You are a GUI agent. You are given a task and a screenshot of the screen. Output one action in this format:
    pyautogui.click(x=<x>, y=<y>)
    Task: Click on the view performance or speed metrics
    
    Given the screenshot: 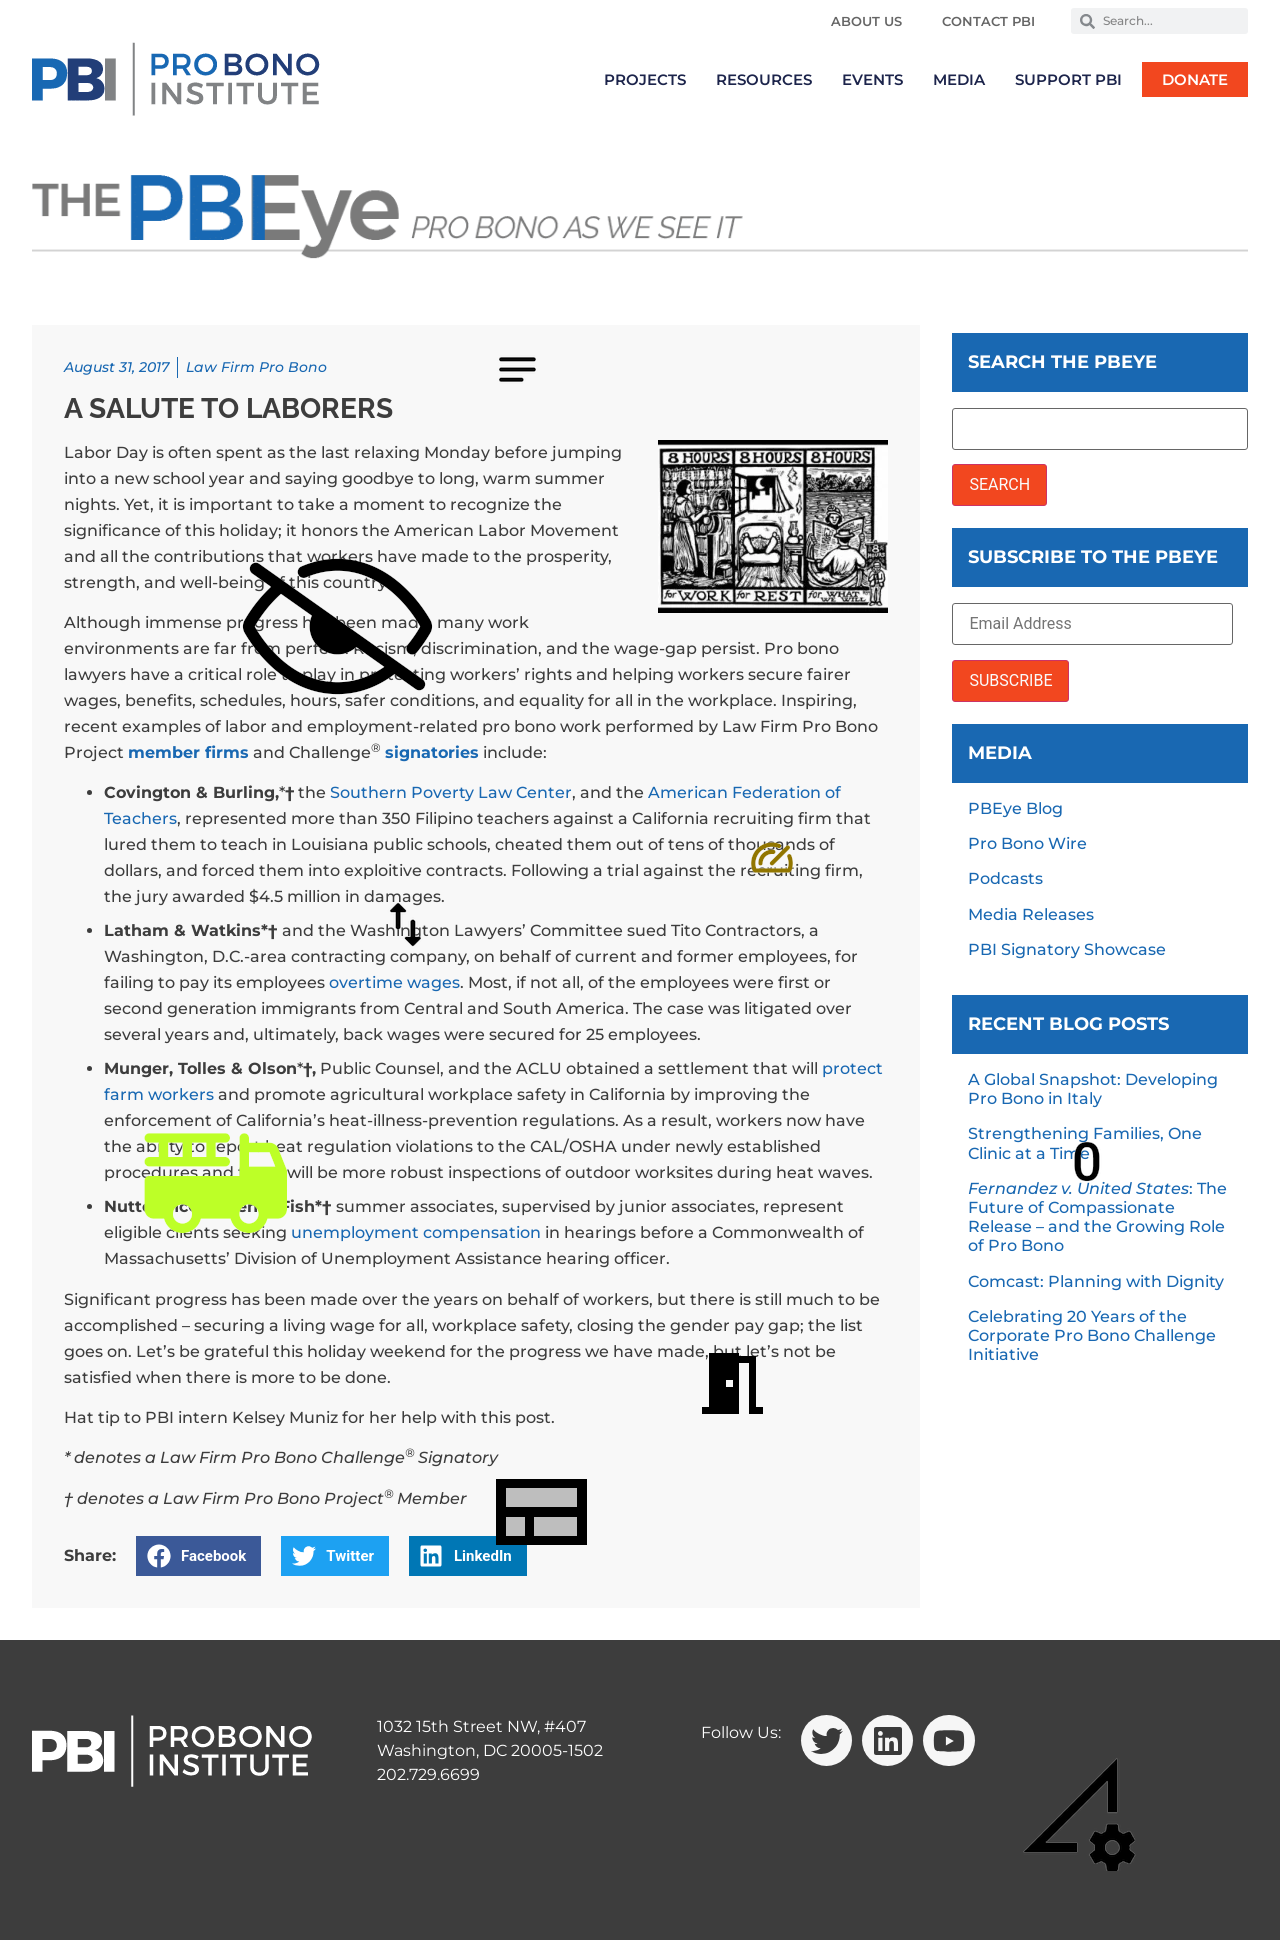 What is the action you would take?
    pyautogui.click(x=772, y=859)
    